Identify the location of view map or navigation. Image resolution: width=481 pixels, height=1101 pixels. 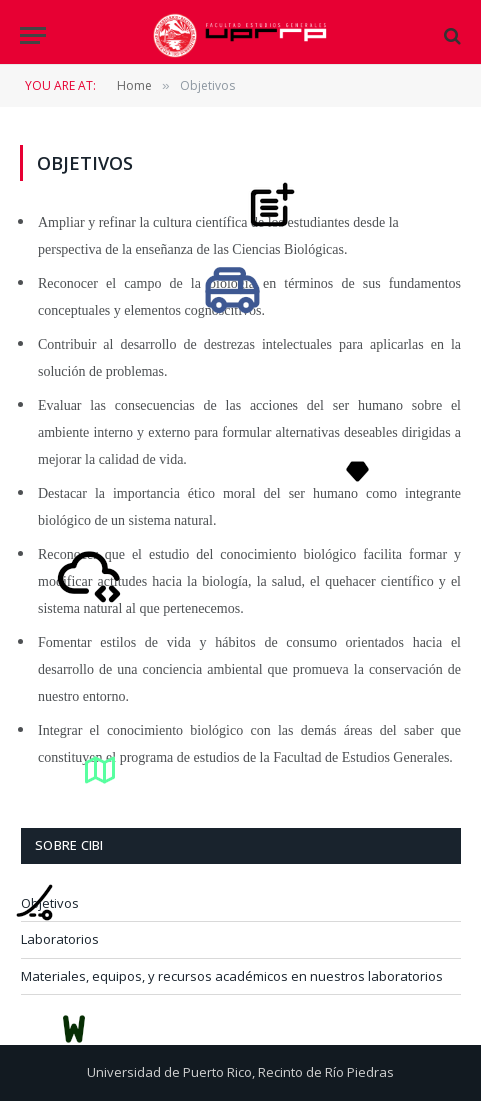
(100, 770).